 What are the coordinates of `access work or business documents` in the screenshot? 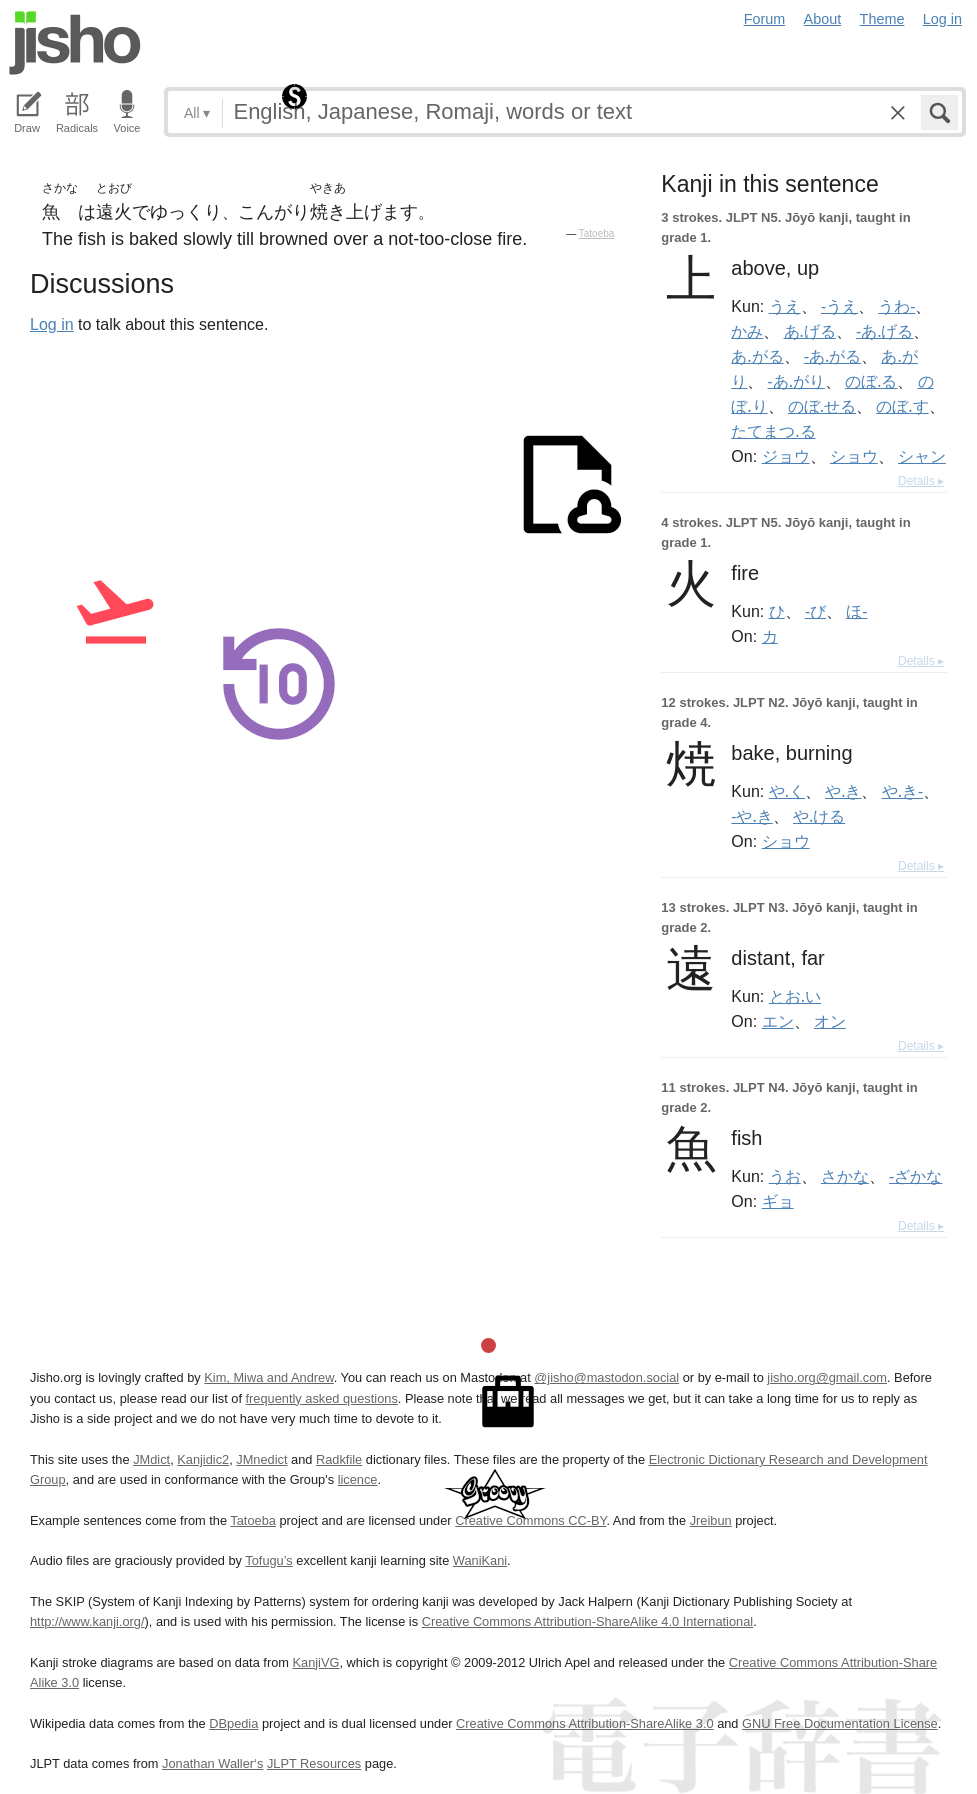 It's located at (508, 1404).